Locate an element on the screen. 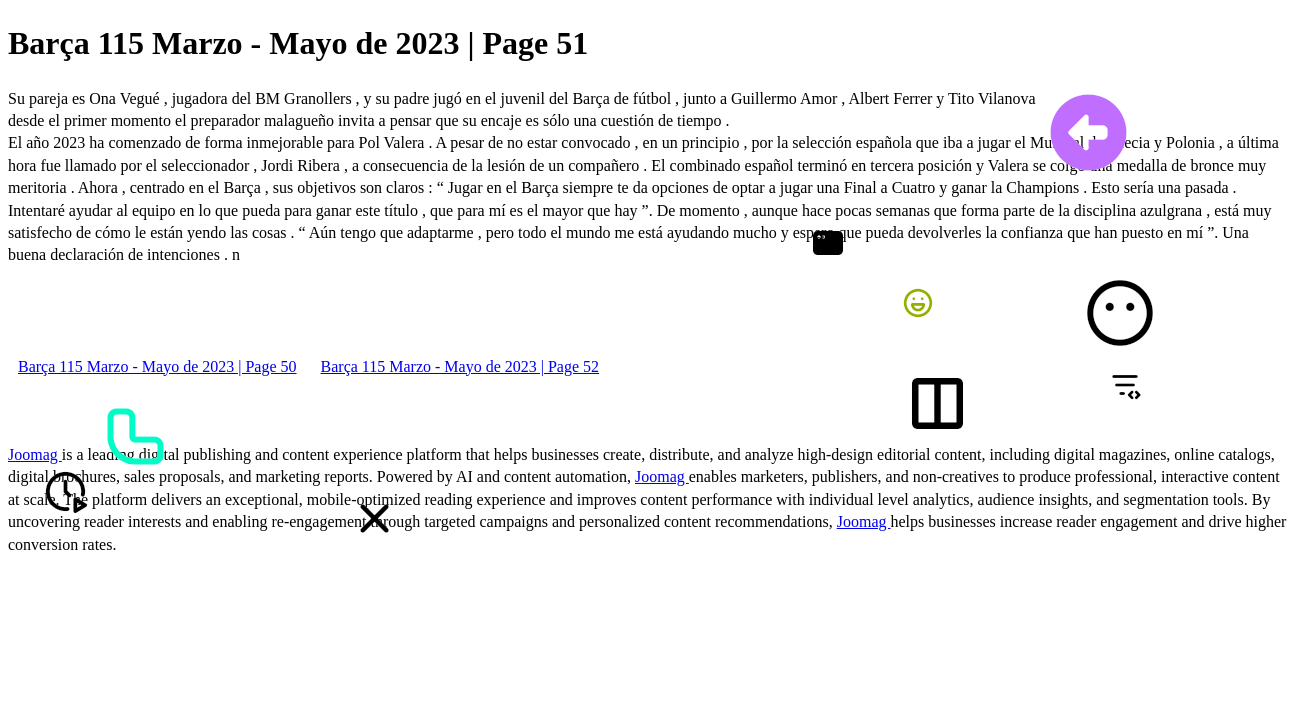 Image resolution: width=1295 pixels, height=720 pixels. go back to the previous screen is located at coordinates (1088, 132).